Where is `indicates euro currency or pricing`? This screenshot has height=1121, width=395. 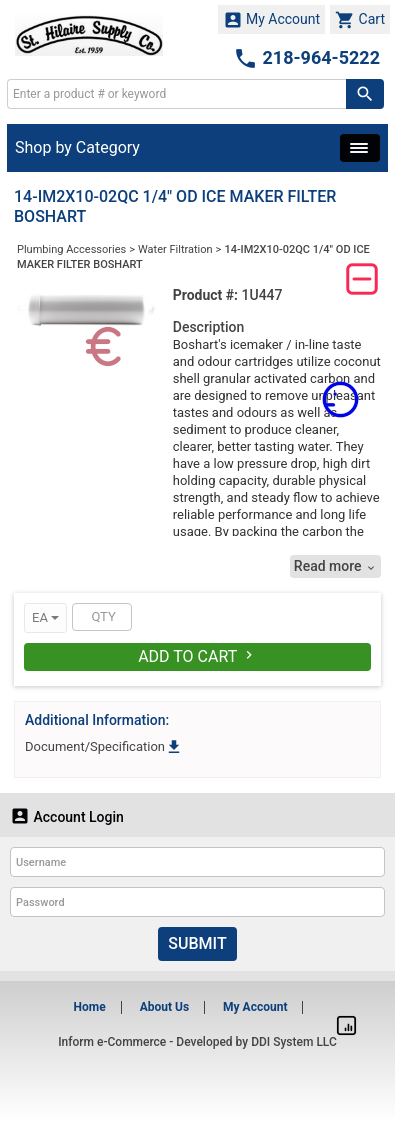 indicates euro currency or pricing is located at coordinates (105, 346).